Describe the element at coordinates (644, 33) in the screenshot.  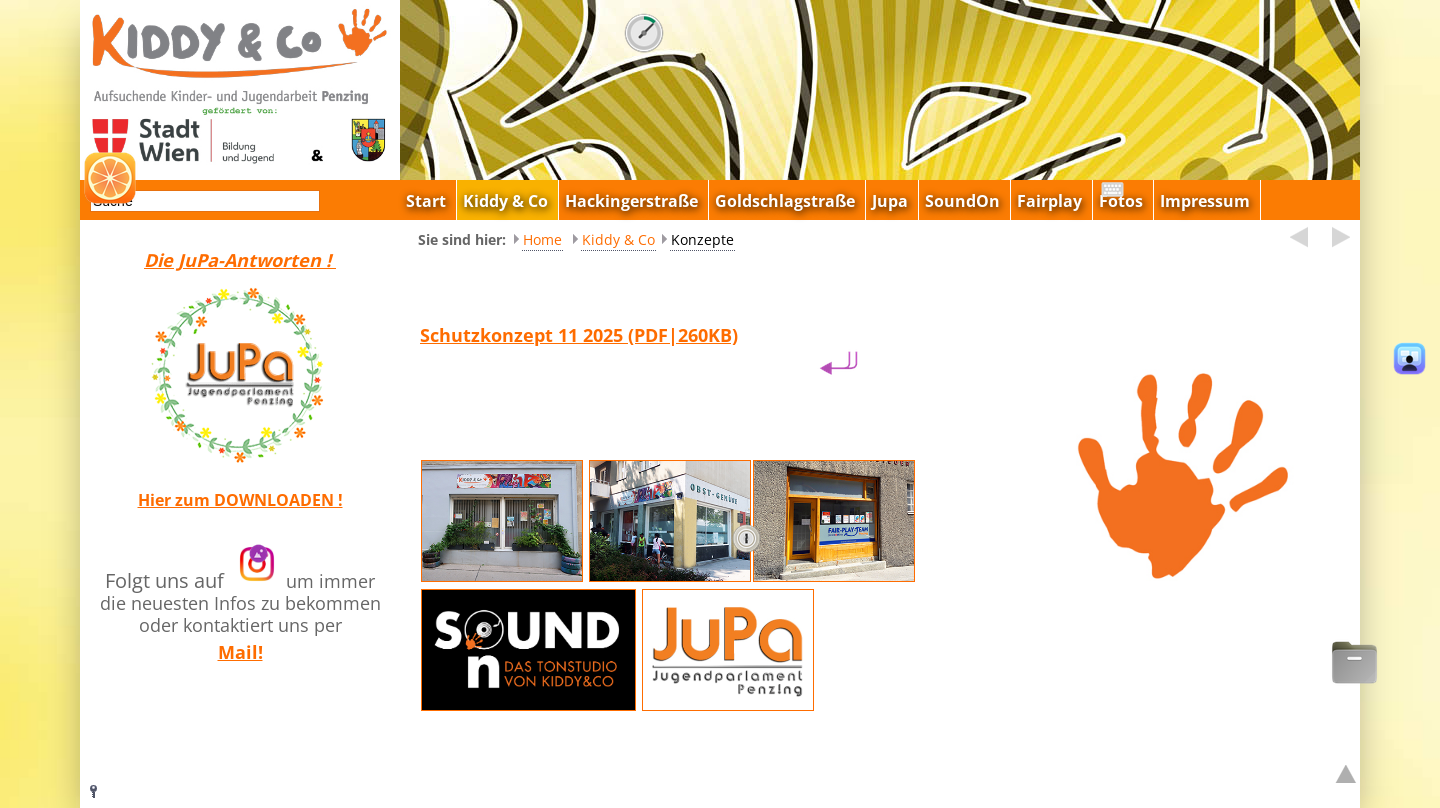
I see `open sysprof system profiler` at that location.